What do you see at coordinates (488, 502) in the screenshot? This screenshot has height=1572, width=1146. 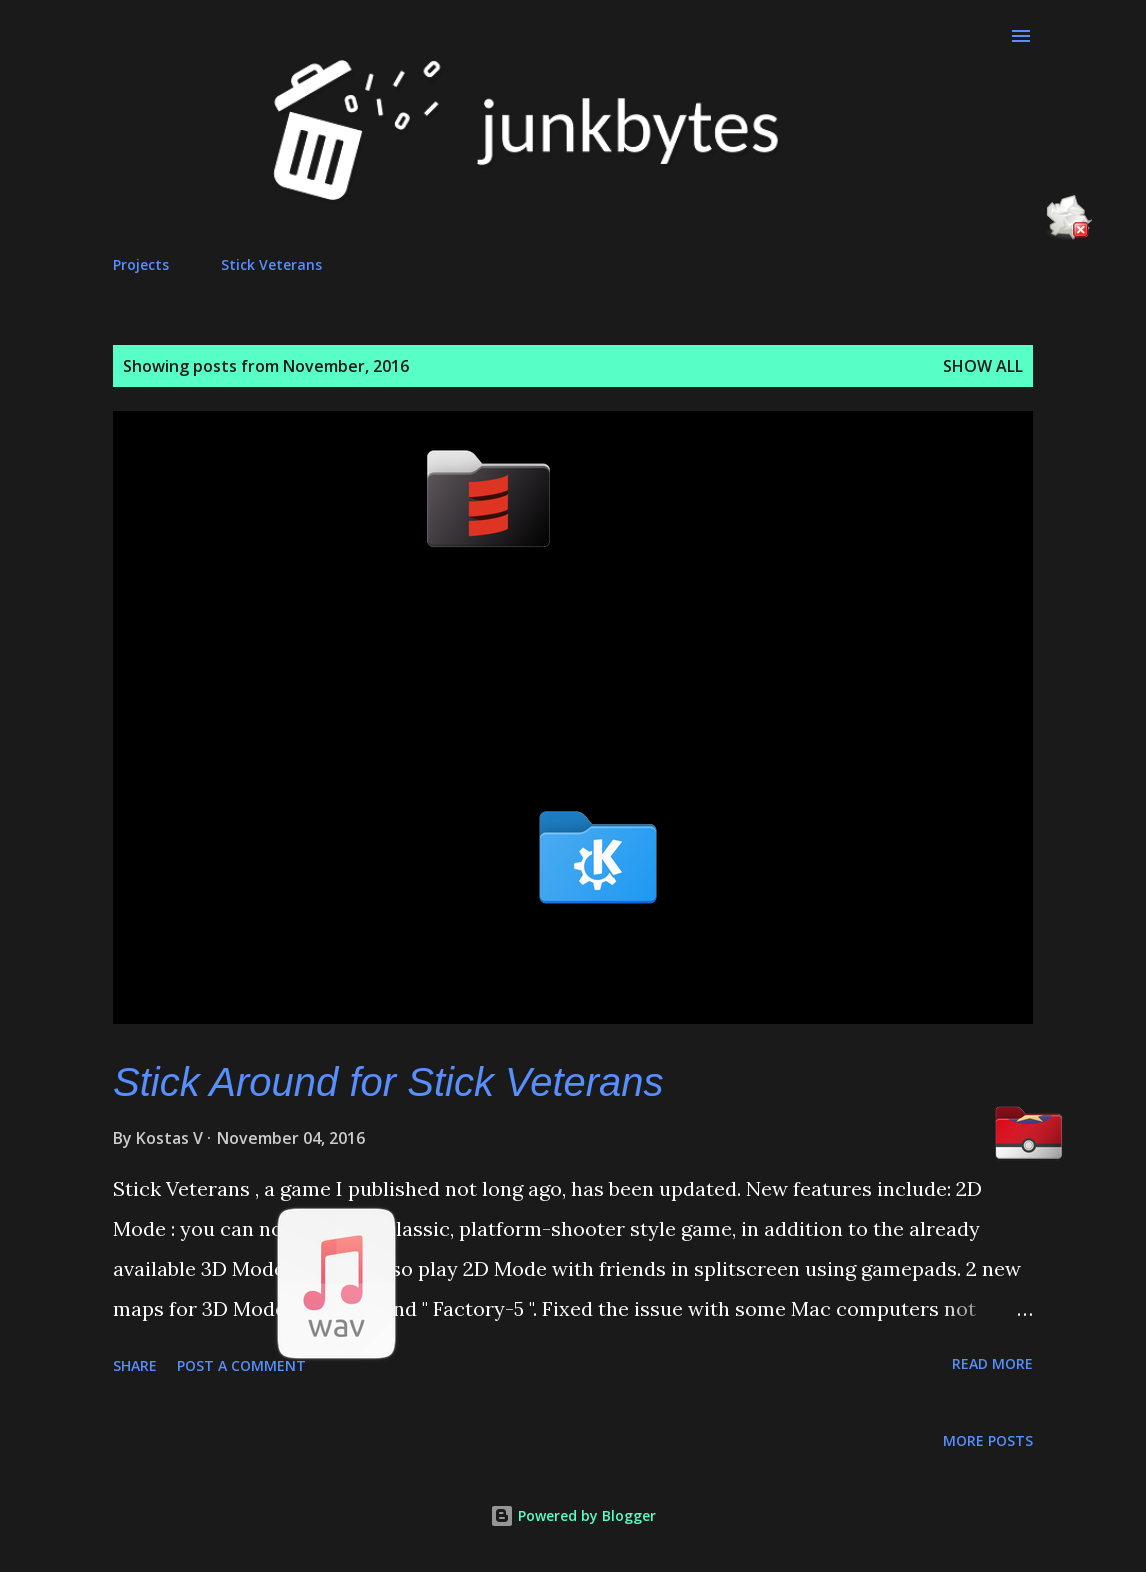 I see `open scala project folder` at bounding box center [488, 502].